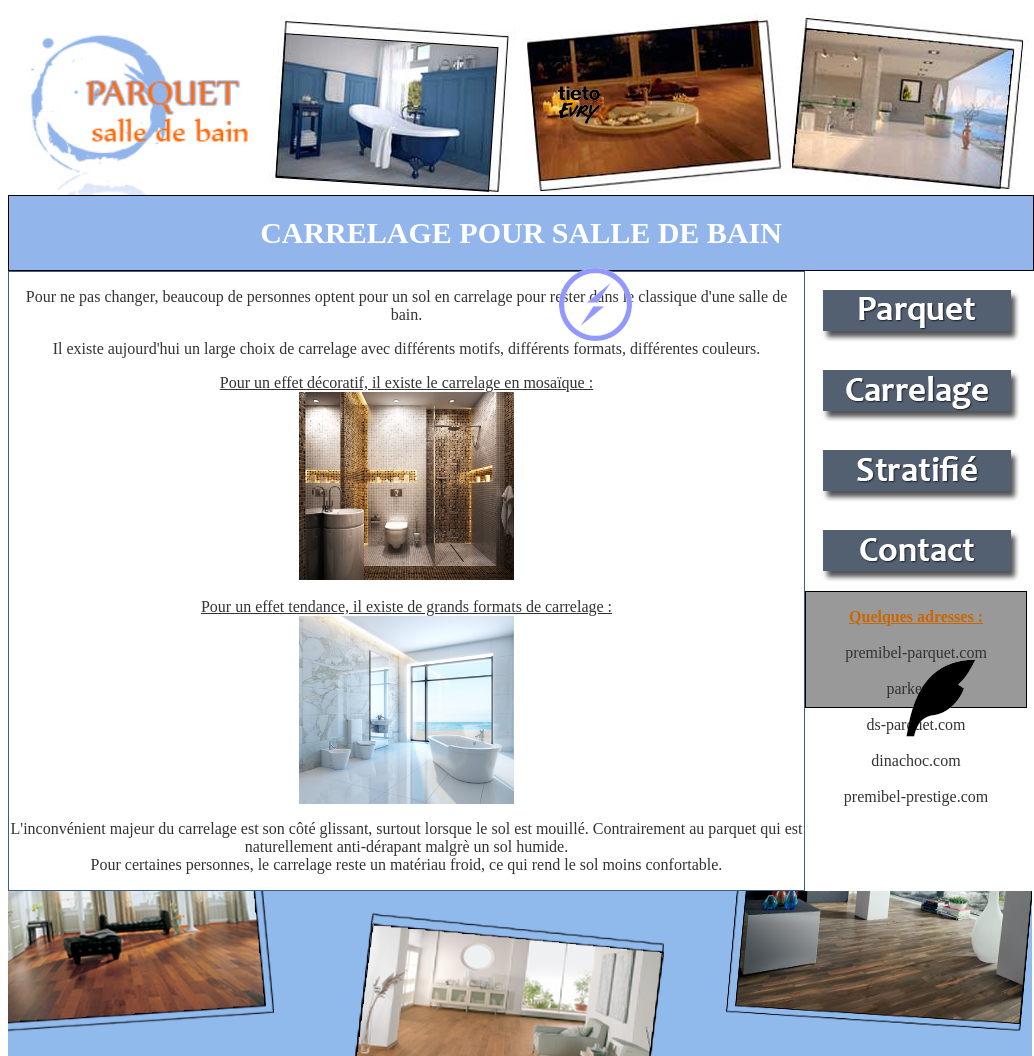  Describe the element at coordinates (595, 304) in the screenshot. I see `socket.io branding or integration` at that location.